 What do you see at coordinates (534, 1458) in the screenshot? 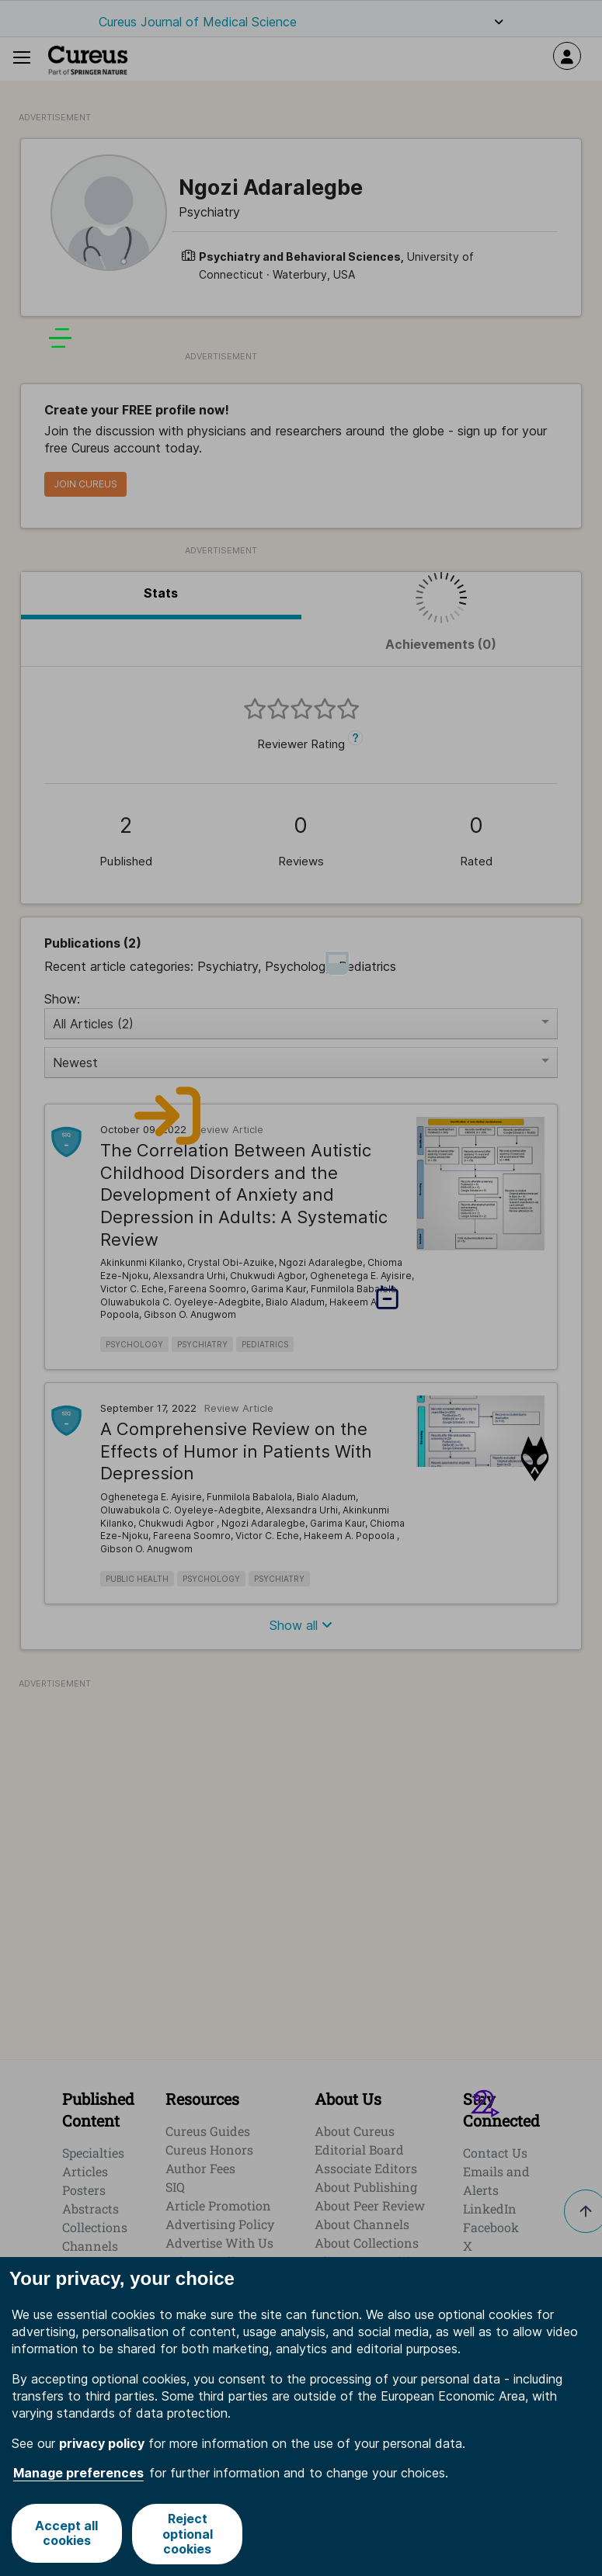
I see `open foobar2000 audio player` at bounding box center [534, 1458].